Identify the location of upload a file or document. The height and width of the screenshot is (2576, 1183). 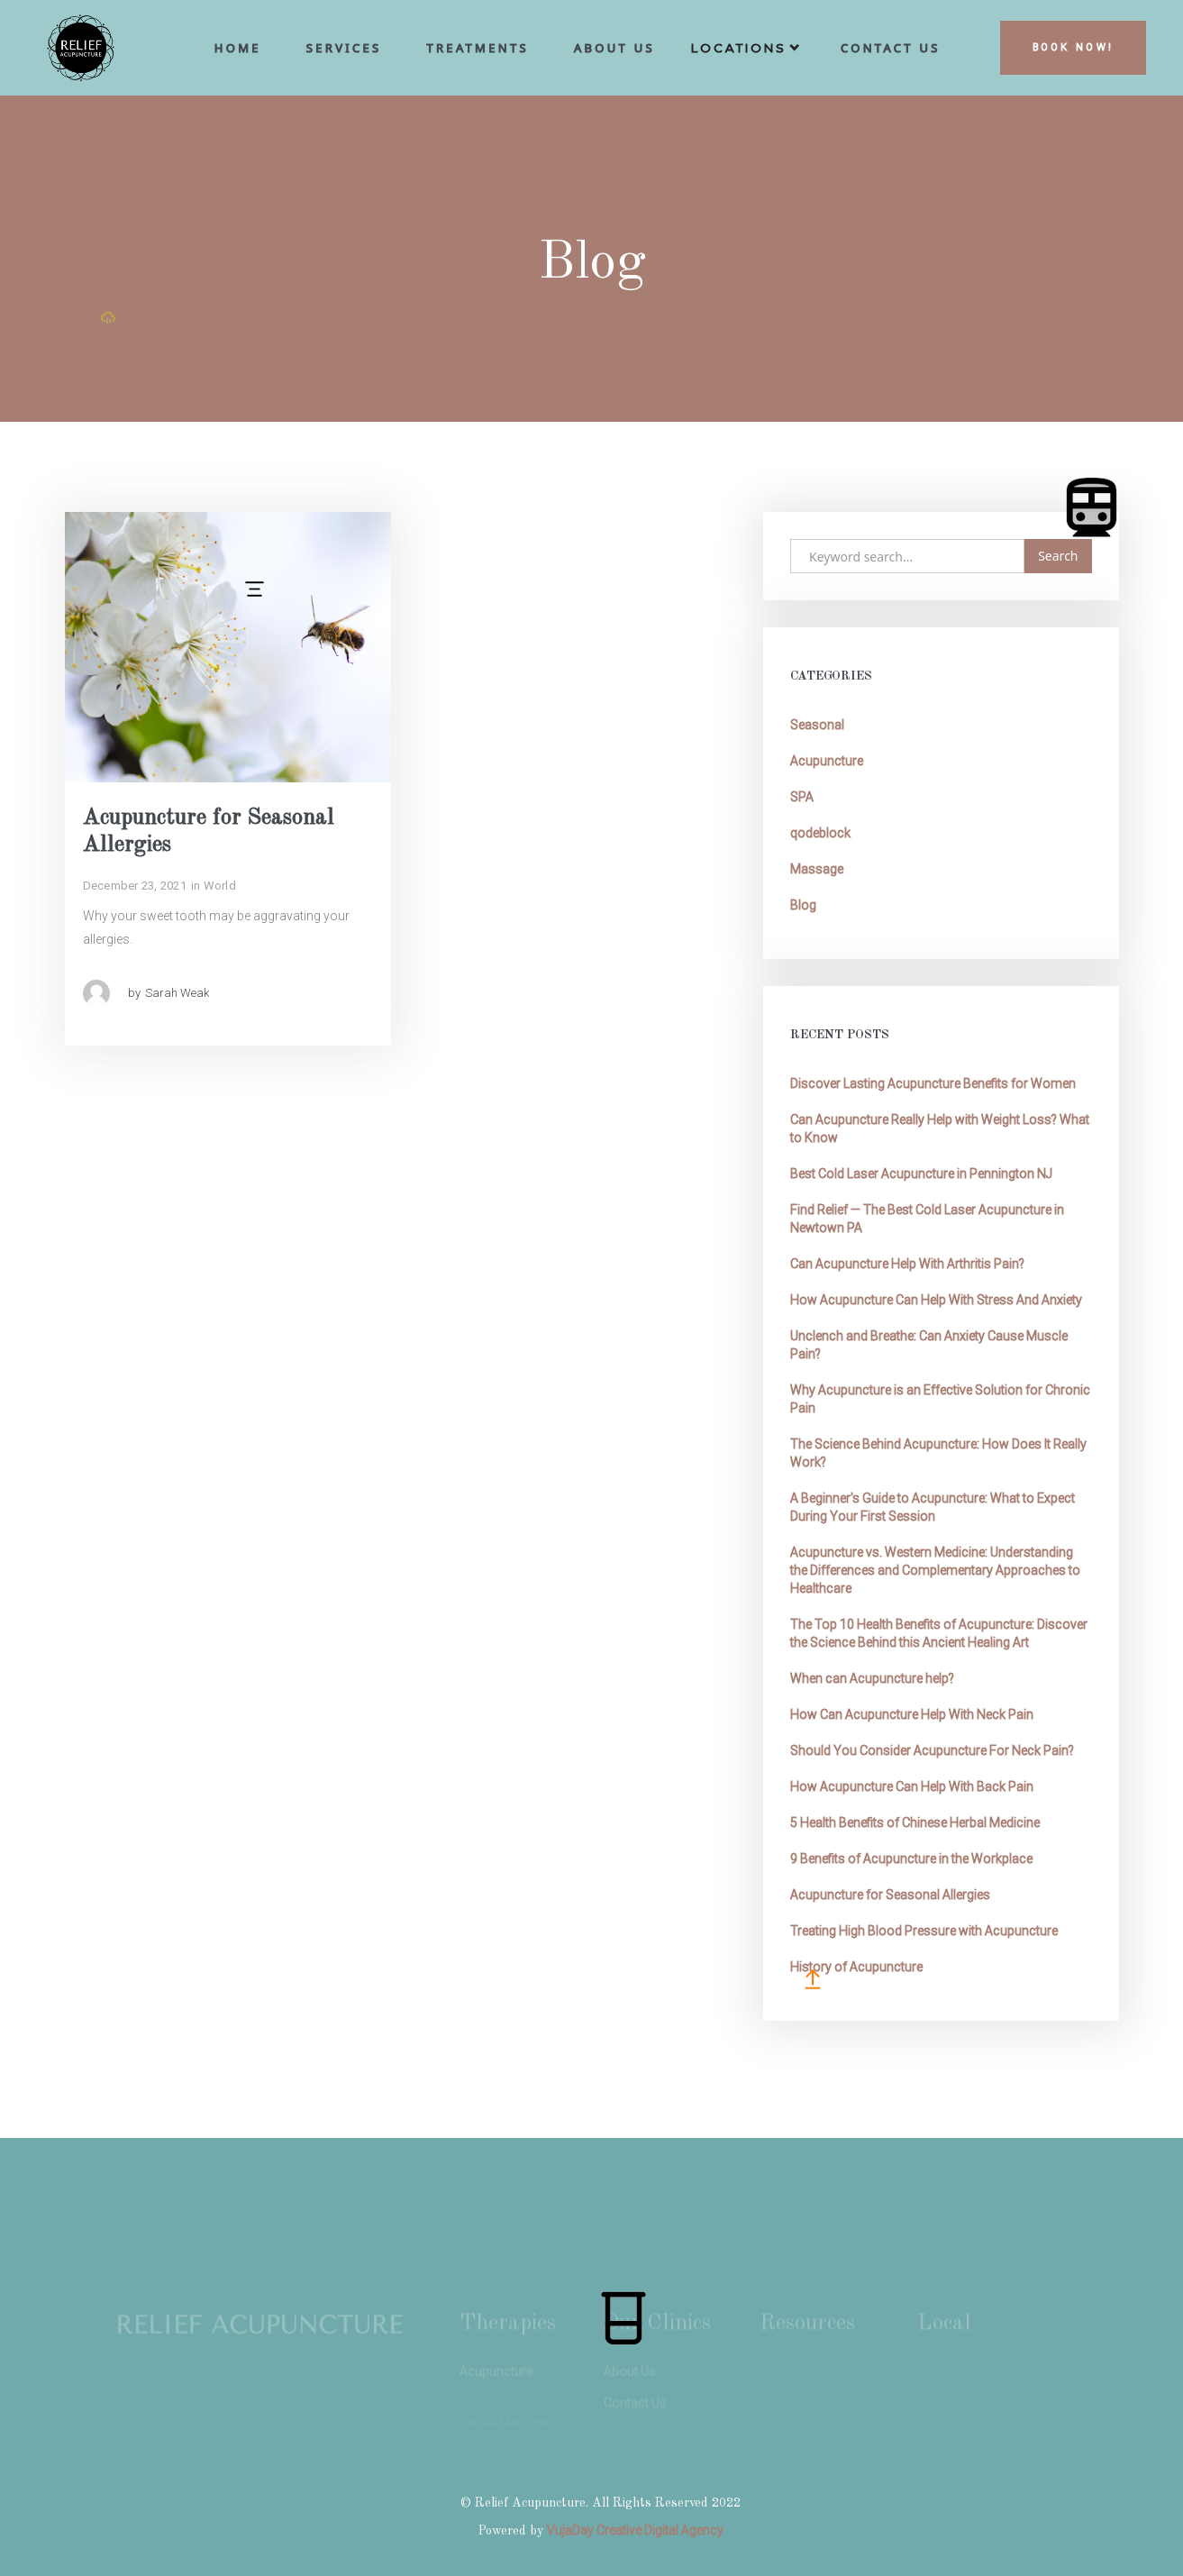
(813, 1979).